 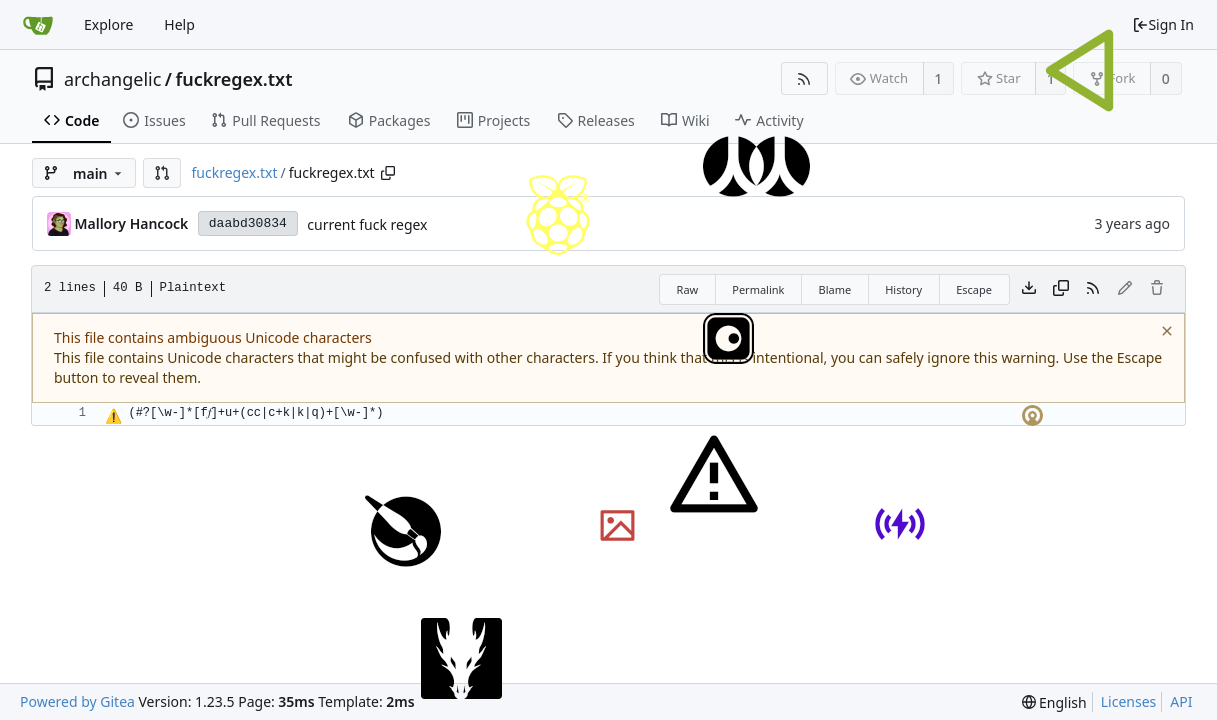 I want to click on open dragonframe stop-motion animation software, so click(x=461, y=658).